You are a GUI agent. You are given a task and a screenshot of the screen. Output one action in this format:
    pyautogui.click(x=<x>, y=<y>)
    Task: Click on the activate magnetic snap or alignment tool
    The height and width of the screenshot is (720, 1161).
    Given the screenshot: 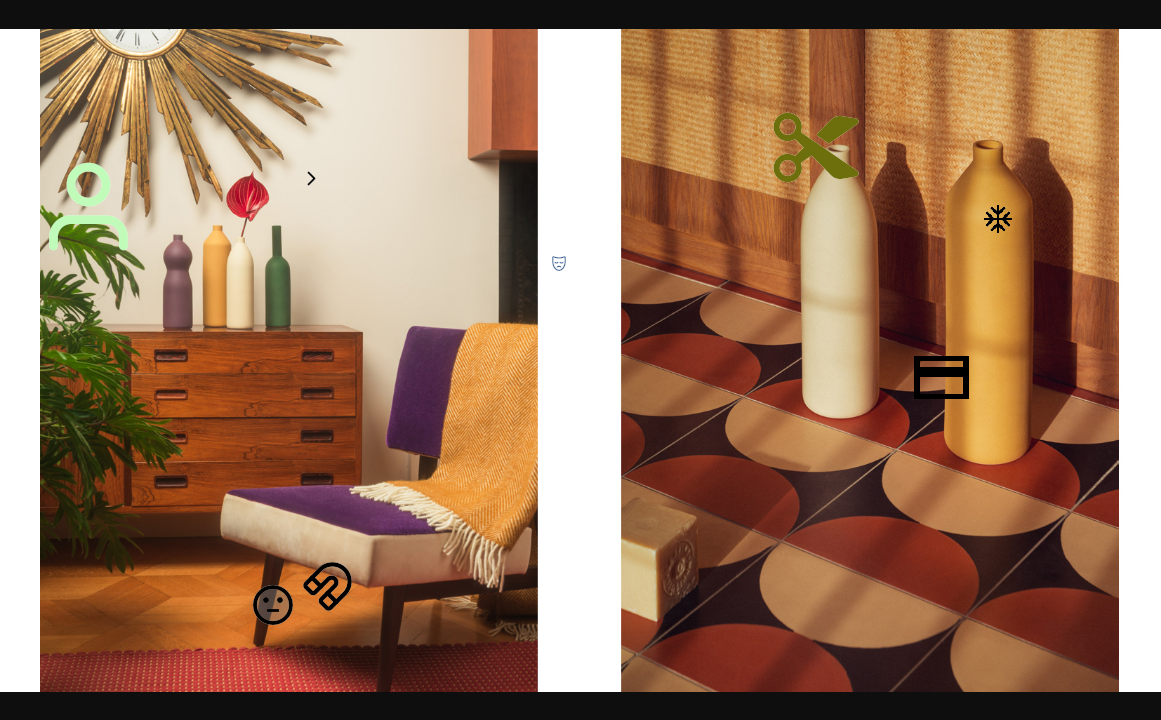 What is the action you would take?
    pyautogui.click(x=327, y=586)
    